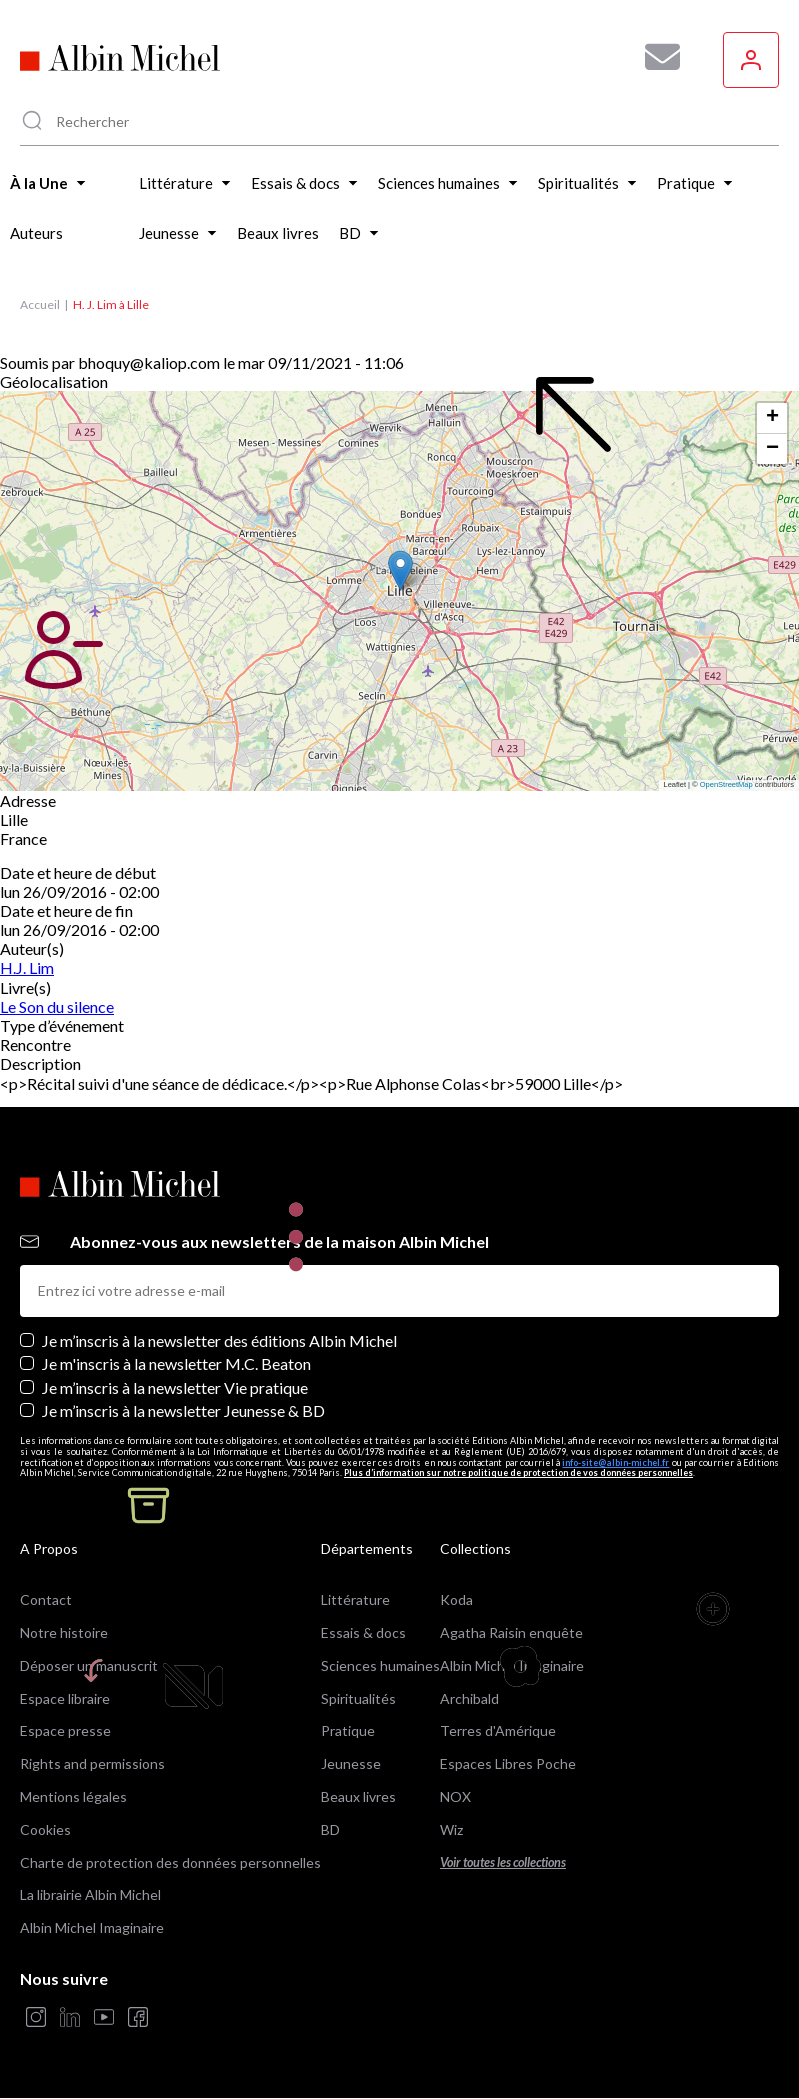  What do you see at coordinates (296, 1237) in the screenshot?
I see `open more options menu` at bounding box center [296, 1237].